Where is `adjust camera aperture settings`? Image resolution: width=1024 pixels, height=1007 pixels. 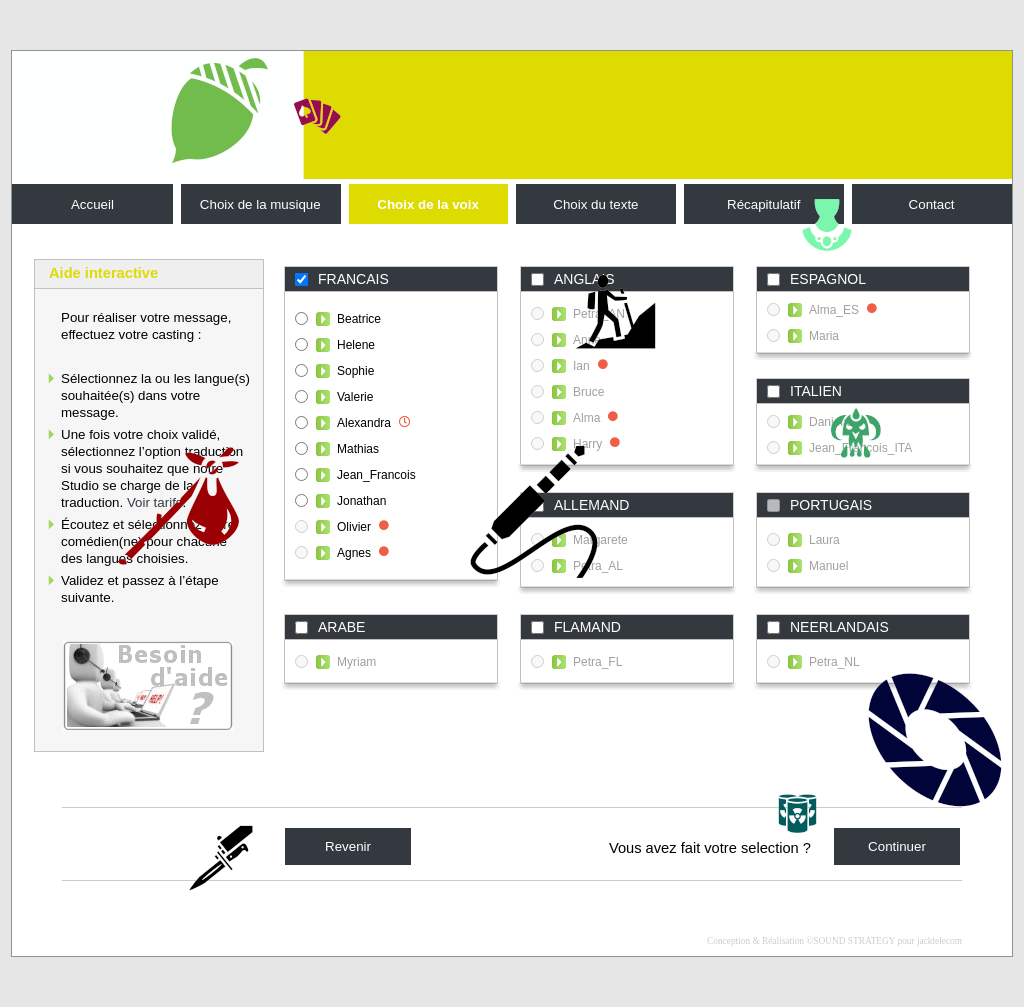 adjust camera aperture settings is located at coordinates (935, 740).